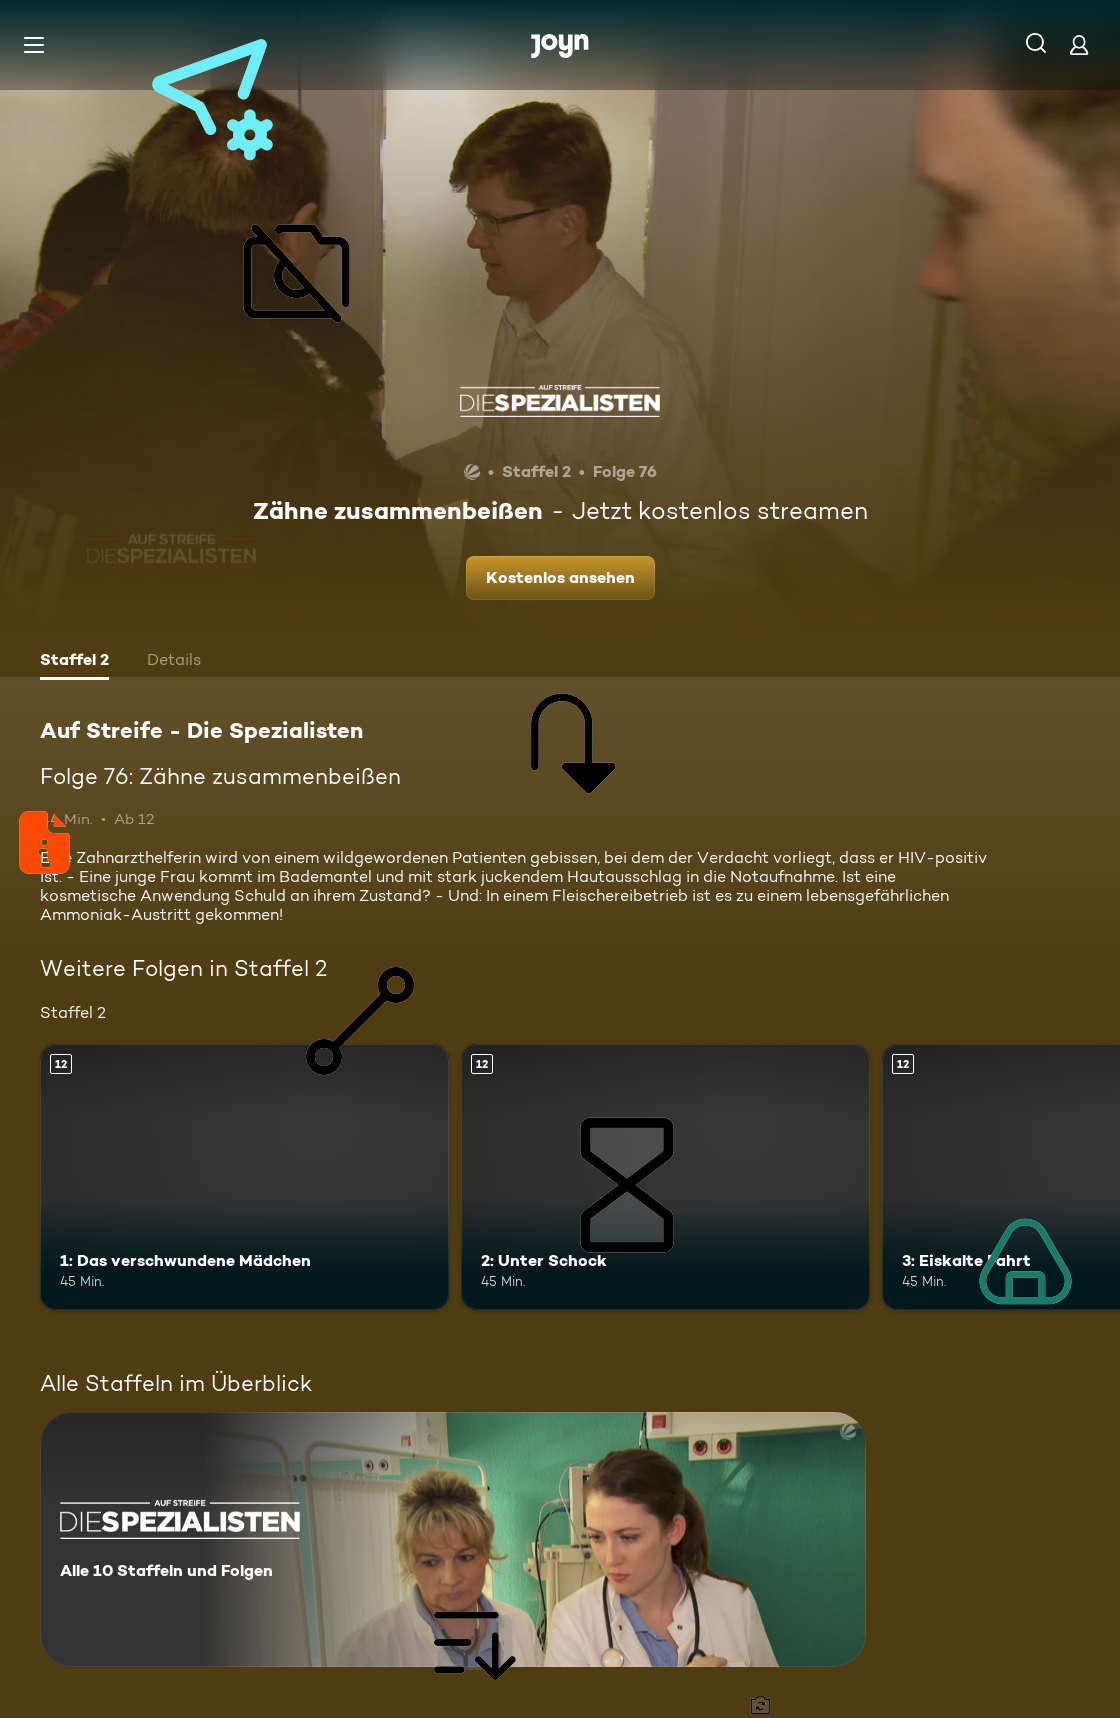  What do you see at coordinates (627, 1185) in the screenshot?
I see `indicates a loading or processing state` at bounding box center [627, 1185].